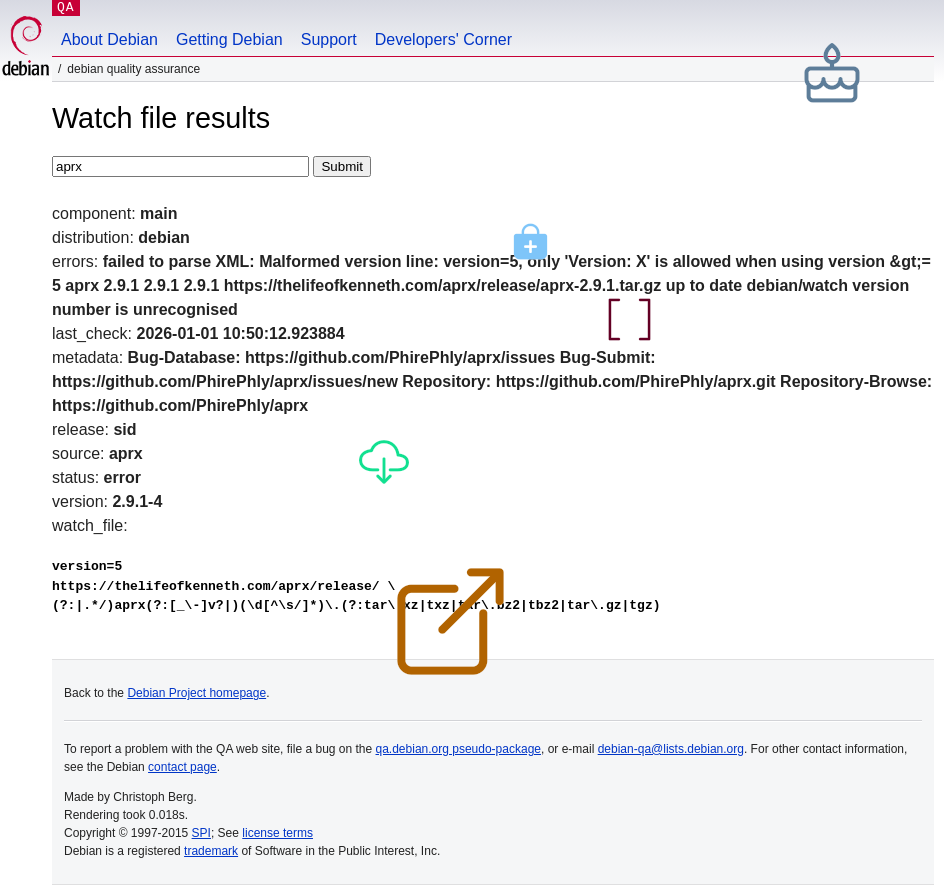  I want to click on insert or edit code brackets, so click(629, 319).